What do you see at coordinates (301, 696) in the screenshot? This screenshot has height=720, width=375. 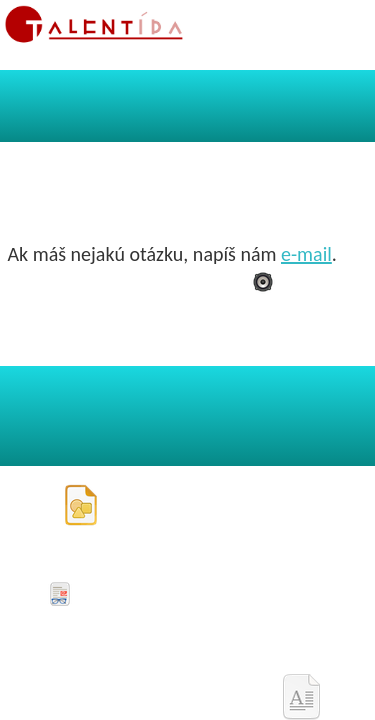 I see `a rich text or formatted document file` at bounding box center [301, 696].